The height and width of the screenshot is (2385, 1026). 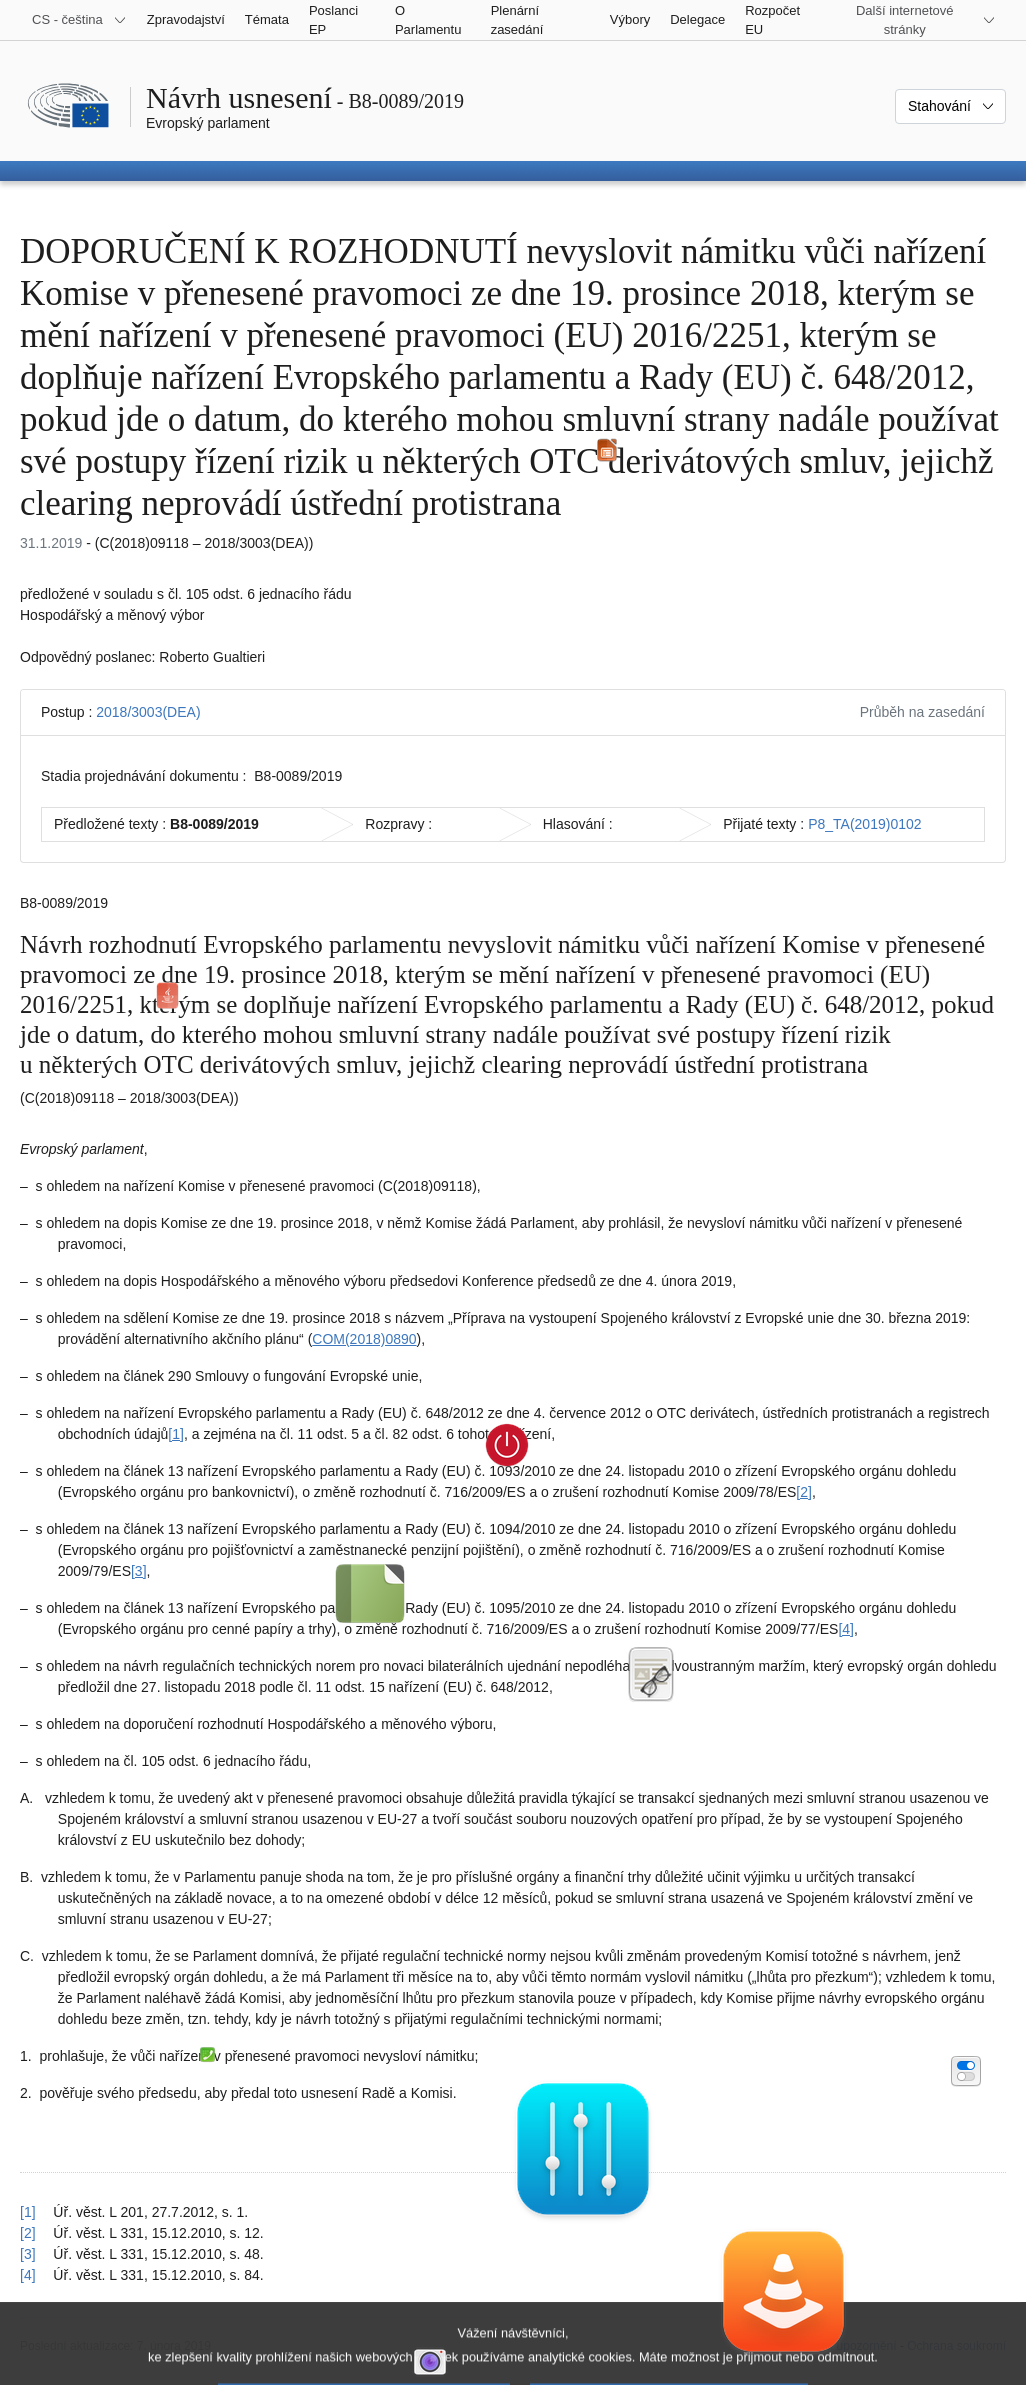 I want to click on change desktop wallpaper settings, so click(x=370, y=1591).